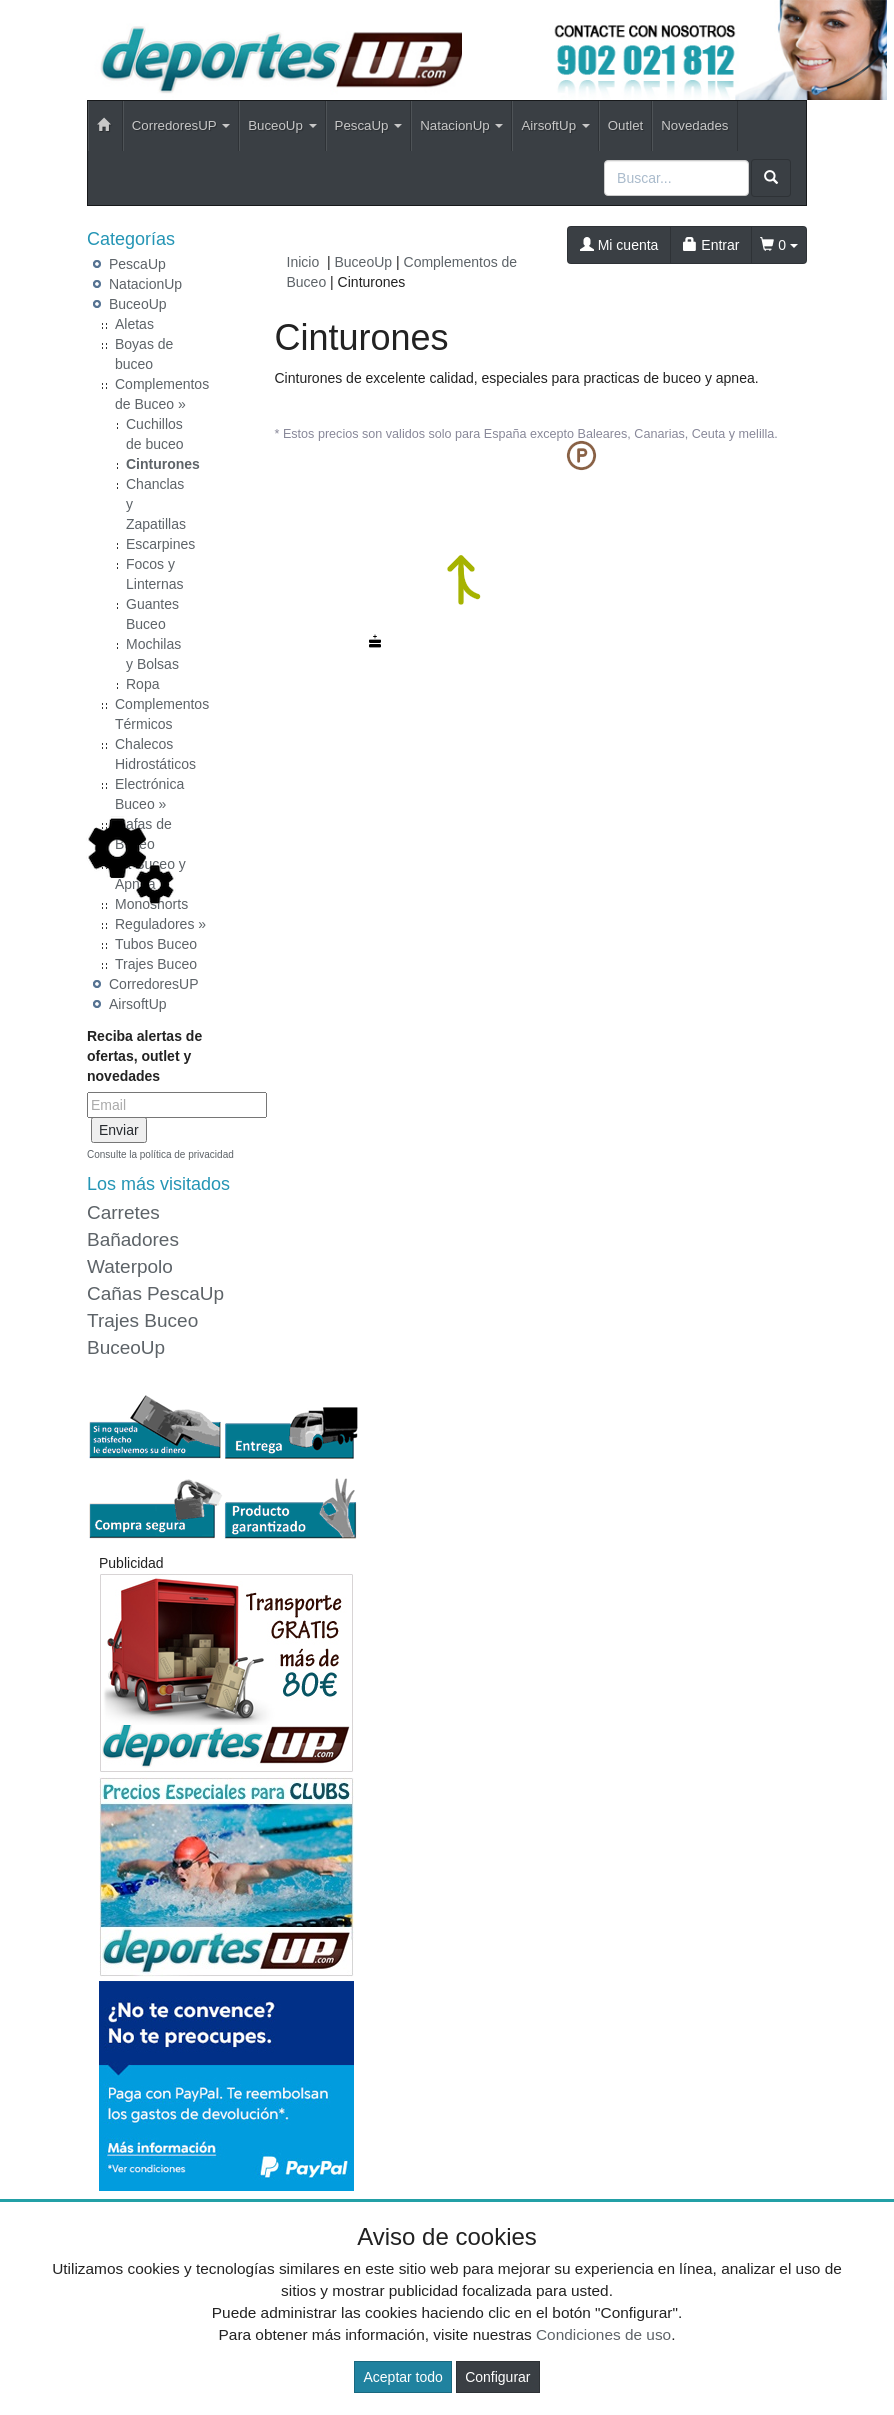 This screenshot has width=894, height=2415. What do you see at coordinates (461, 580) in the screenshot?
I see `merge lanes or paths to the right` at bounding box center [461, 580].